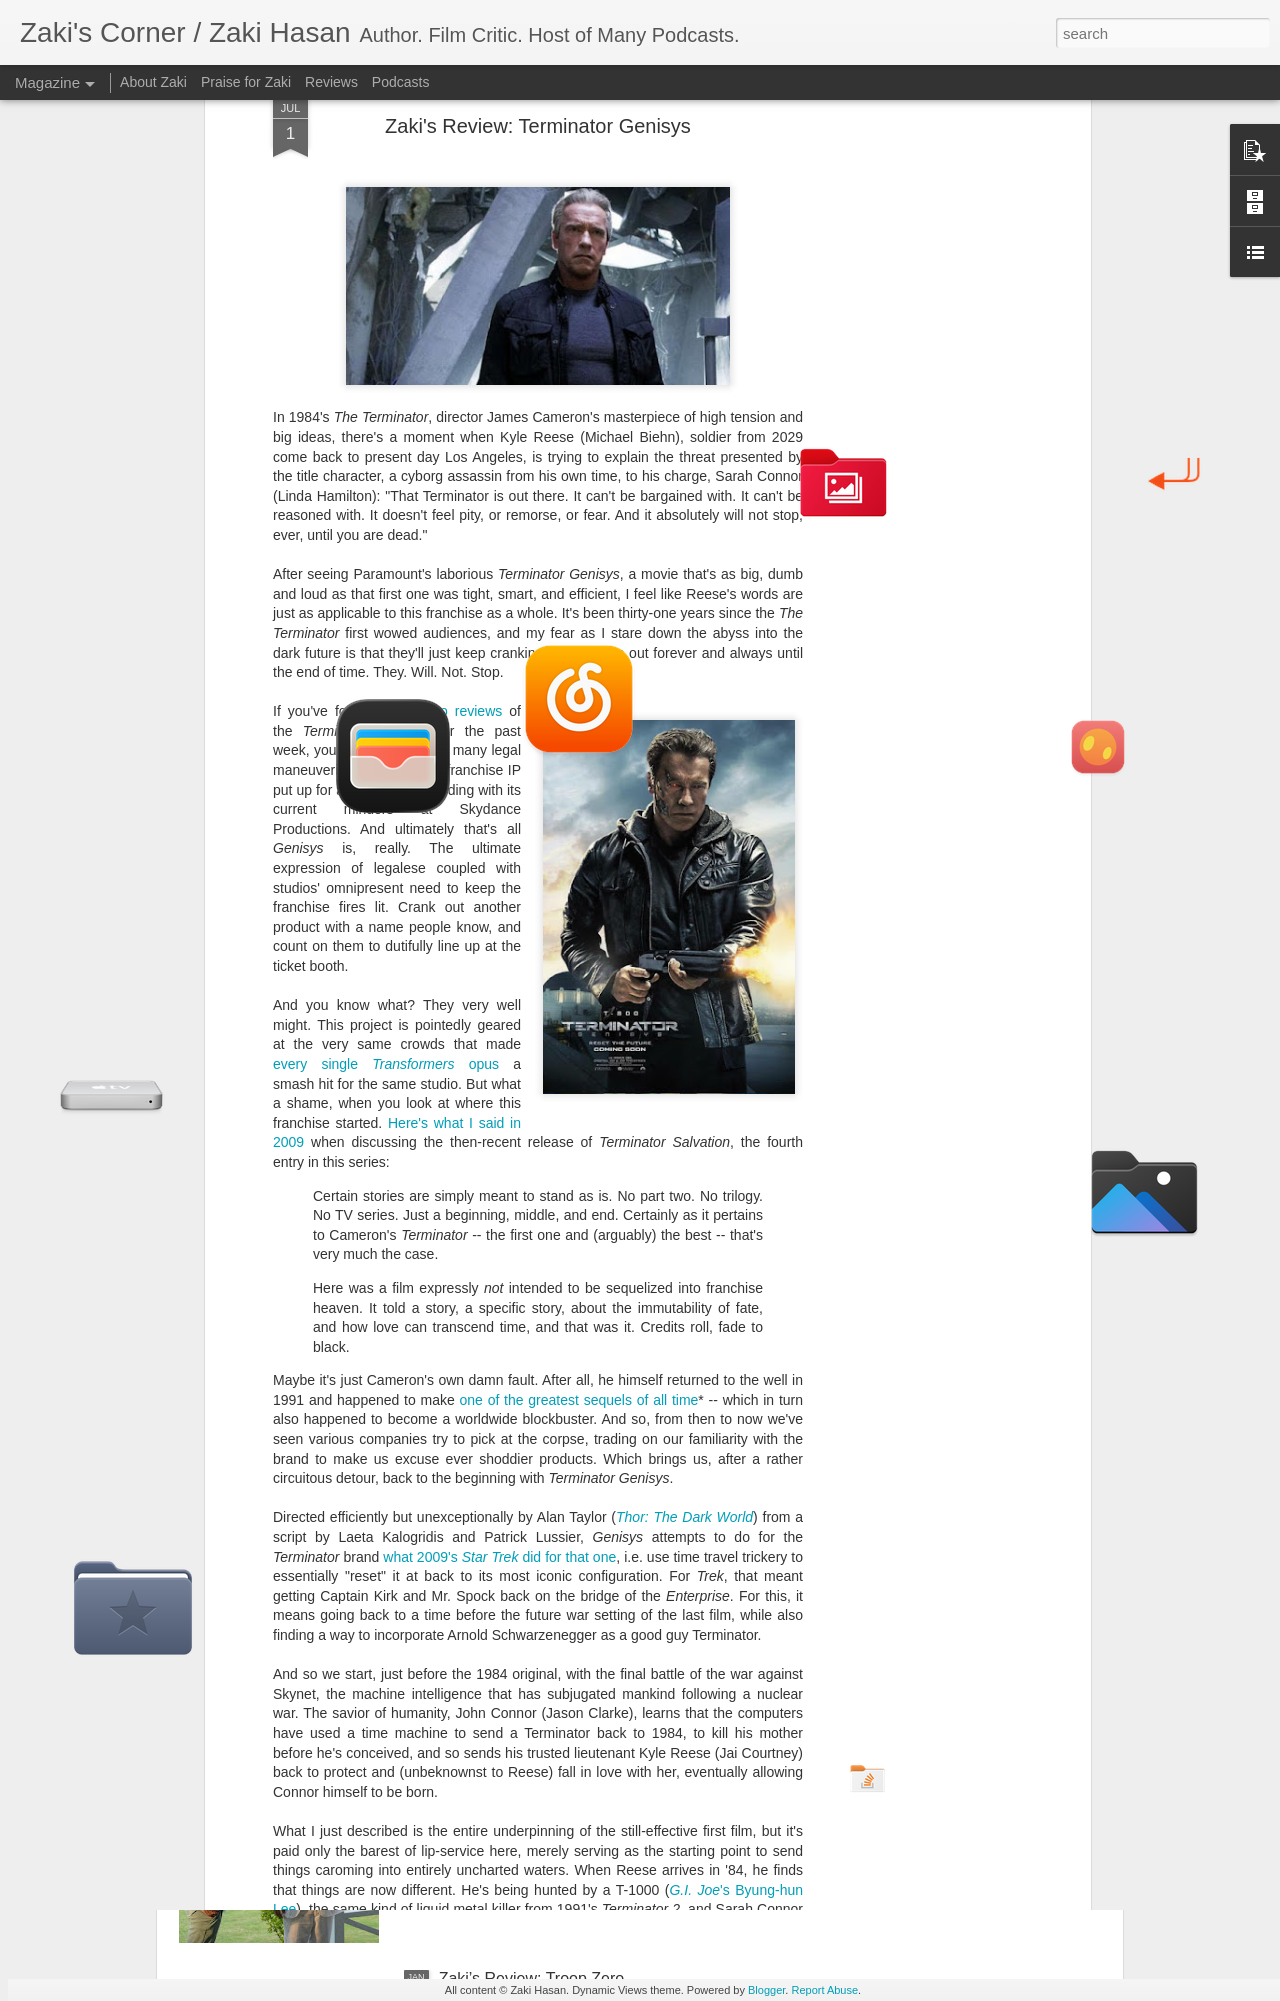 This screenshot has width=1280, height=2001. What do you see at coordinates (579, 699) in the screenshot?
I see `open netease cloud music app` at bounding box center [579, 699].